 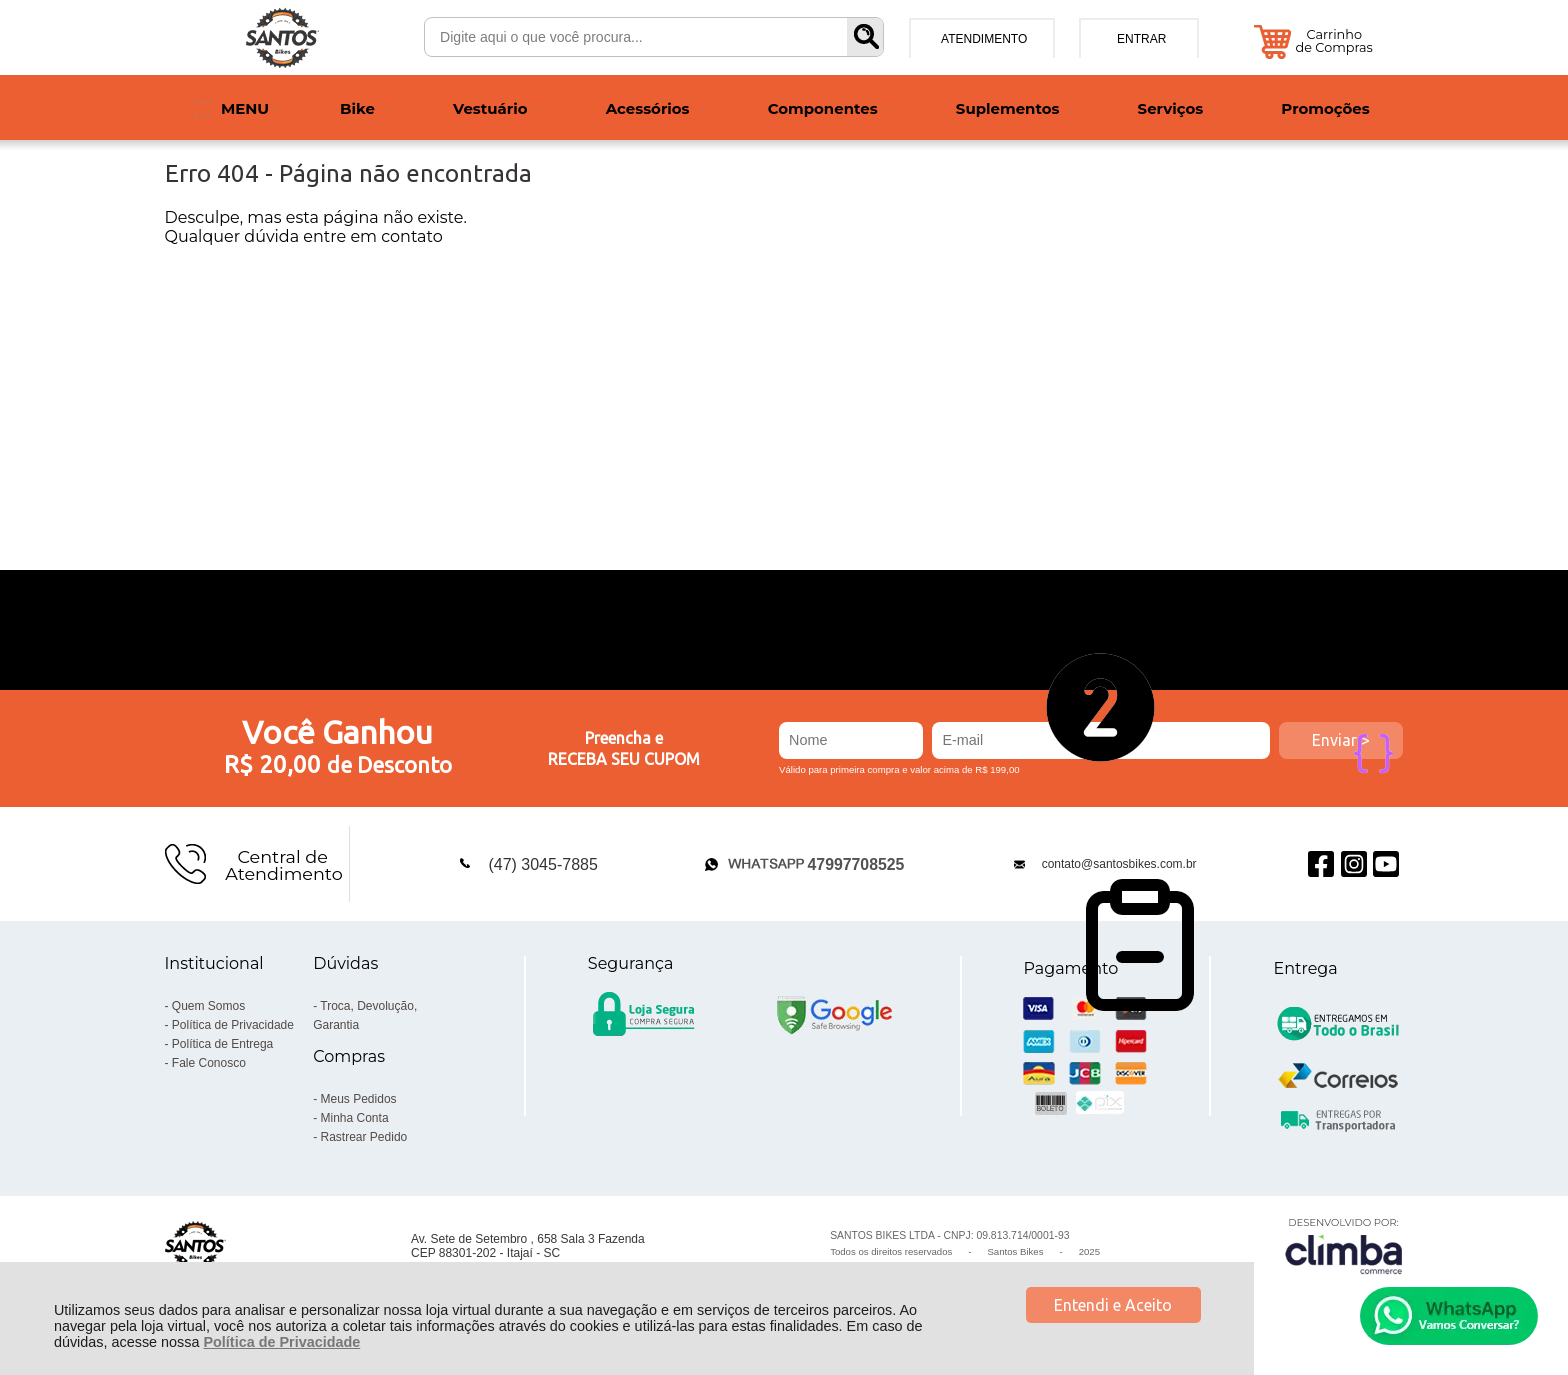 What do you see at coordinates (1140, 945) in the screenshot?
I see `remove an item from the clipboard` at bounding box center [1140, 945].